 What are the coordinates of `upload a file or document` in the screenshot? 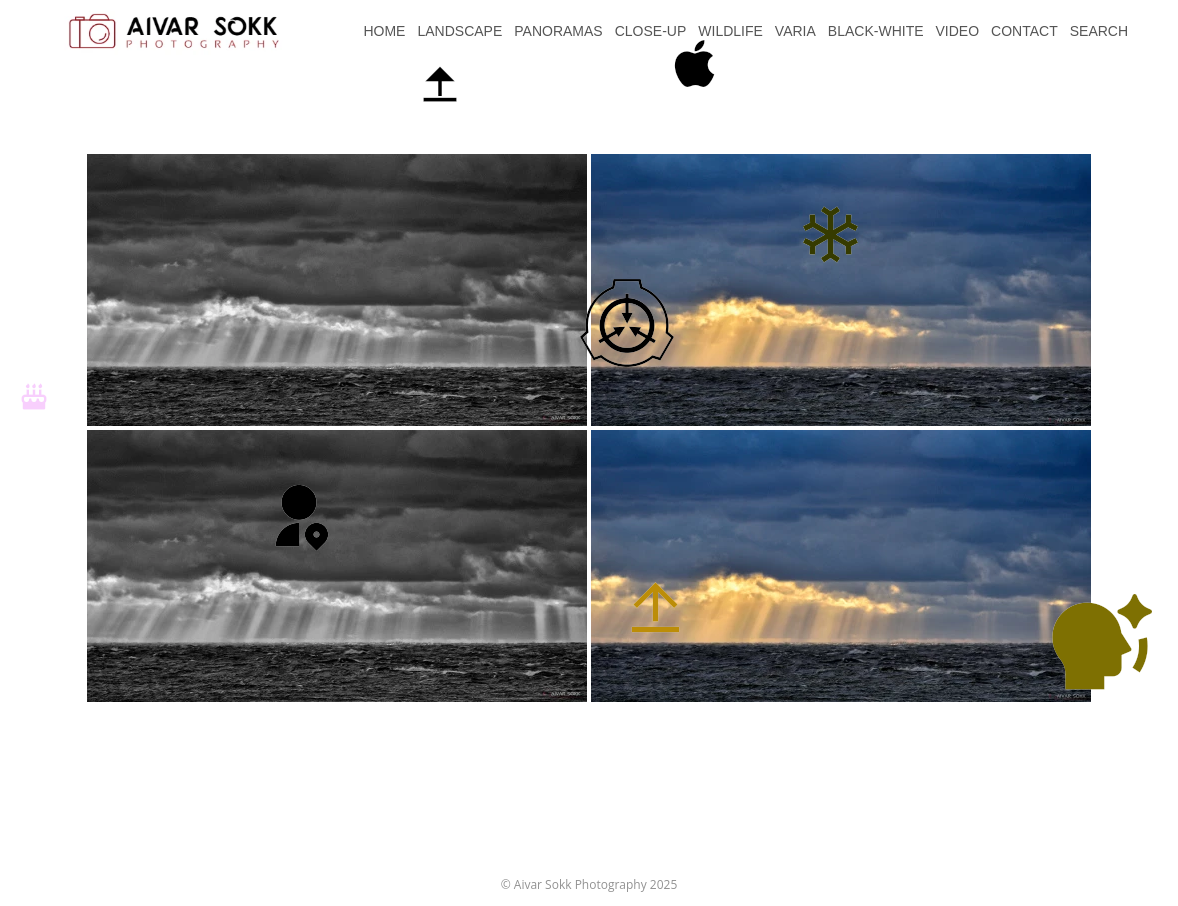 It's located at (440, 85).